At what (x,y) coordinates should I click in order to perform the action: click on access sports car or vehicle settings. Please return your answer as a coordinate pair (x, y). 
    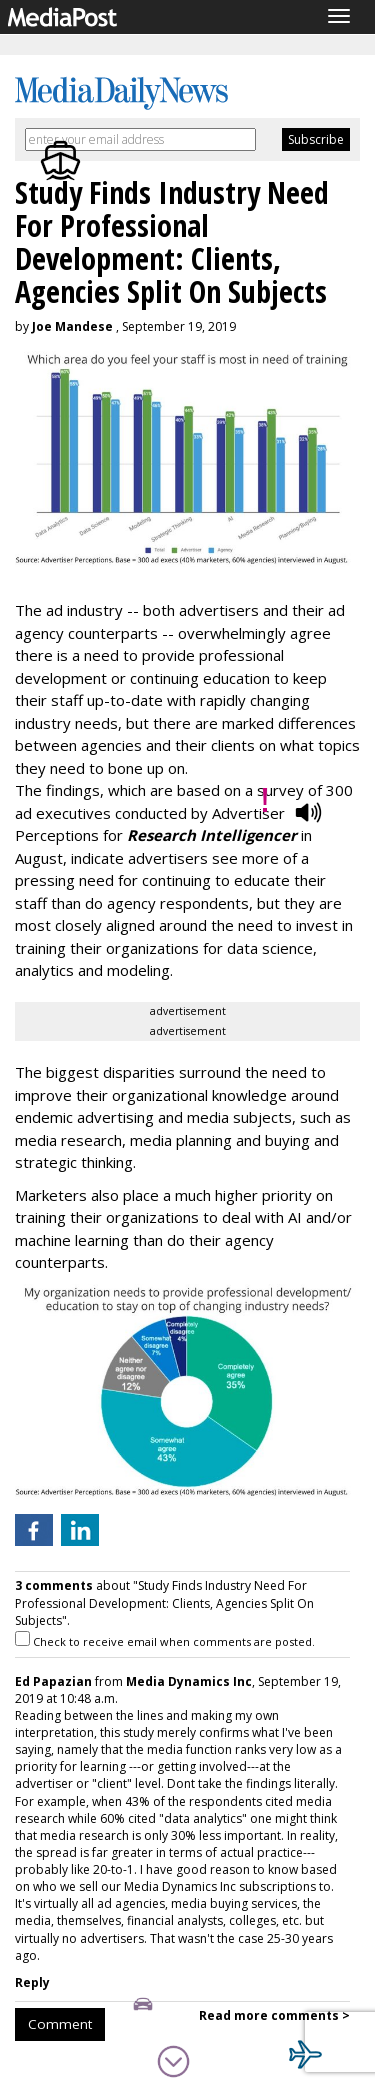
    Looking at the image, I should click on (143, 2004).